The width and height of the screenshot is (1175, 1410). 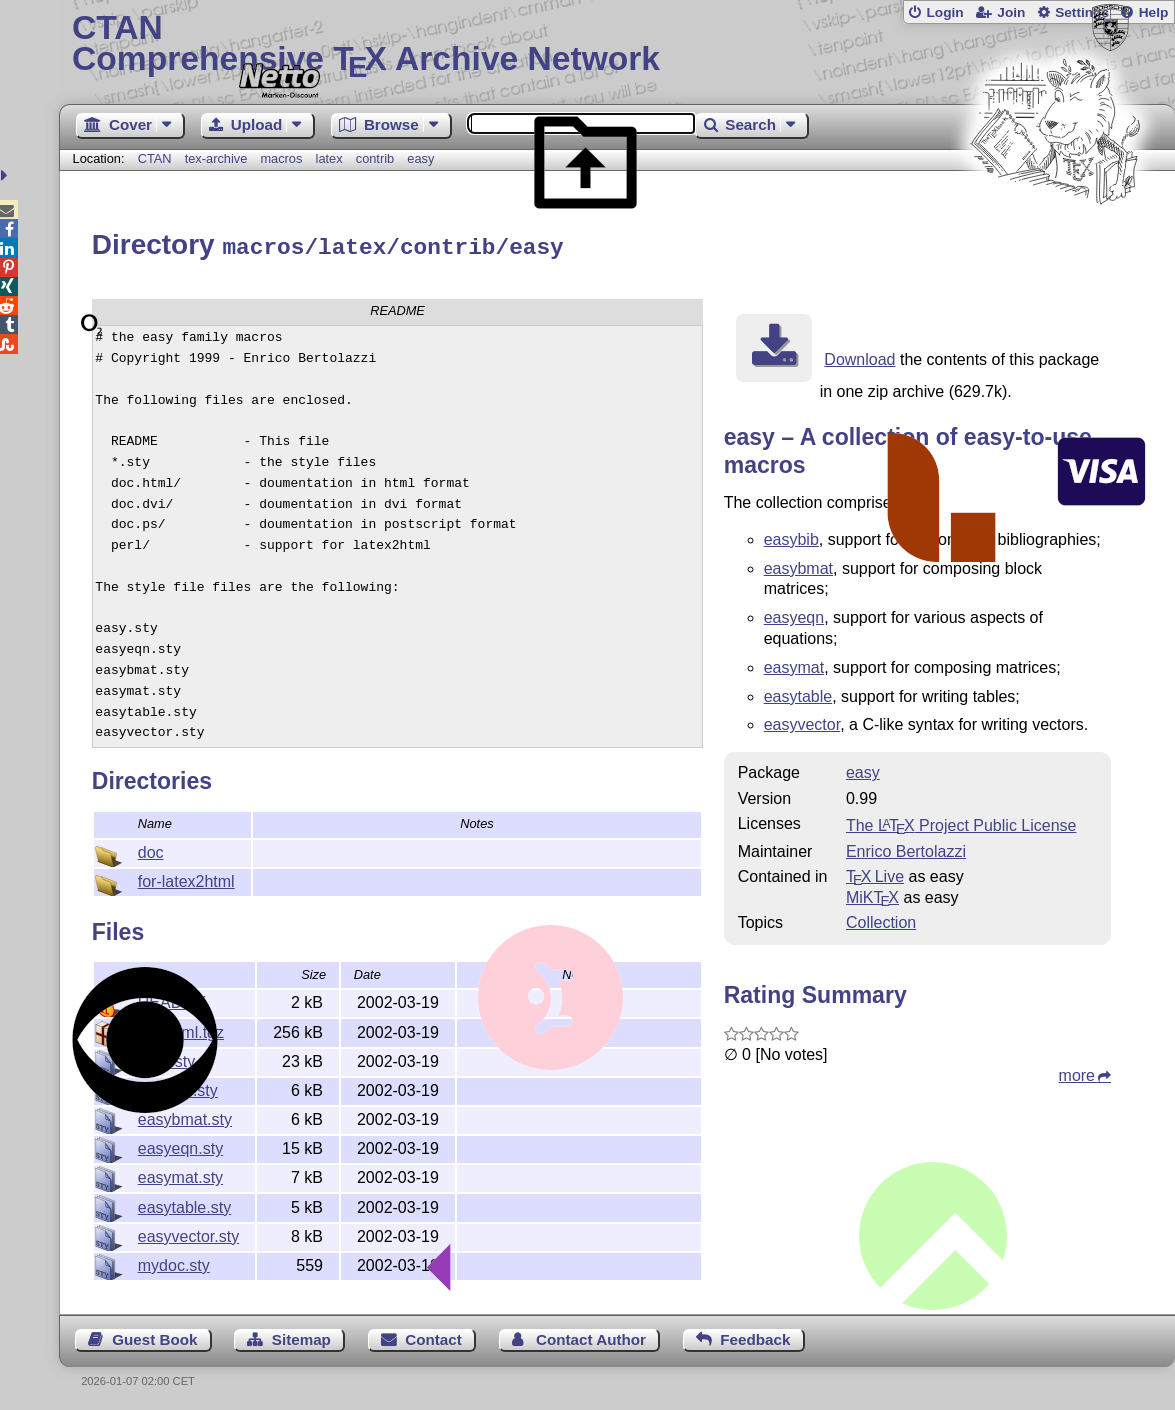 I want to click on pay with Visa credit or debit card, so click(x=1101, y=471).